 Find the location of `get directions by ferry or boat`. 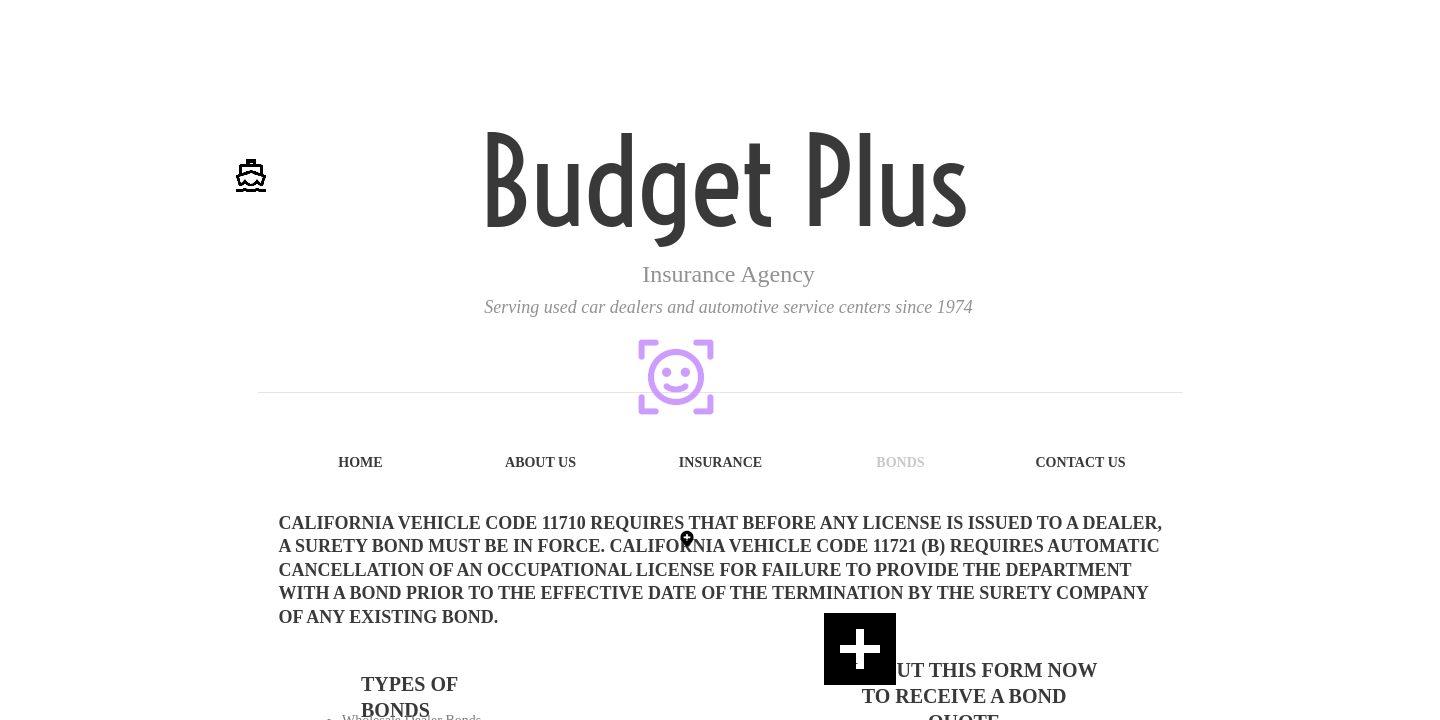

get directions by ferry or boat is located at coordinates (251, 176).